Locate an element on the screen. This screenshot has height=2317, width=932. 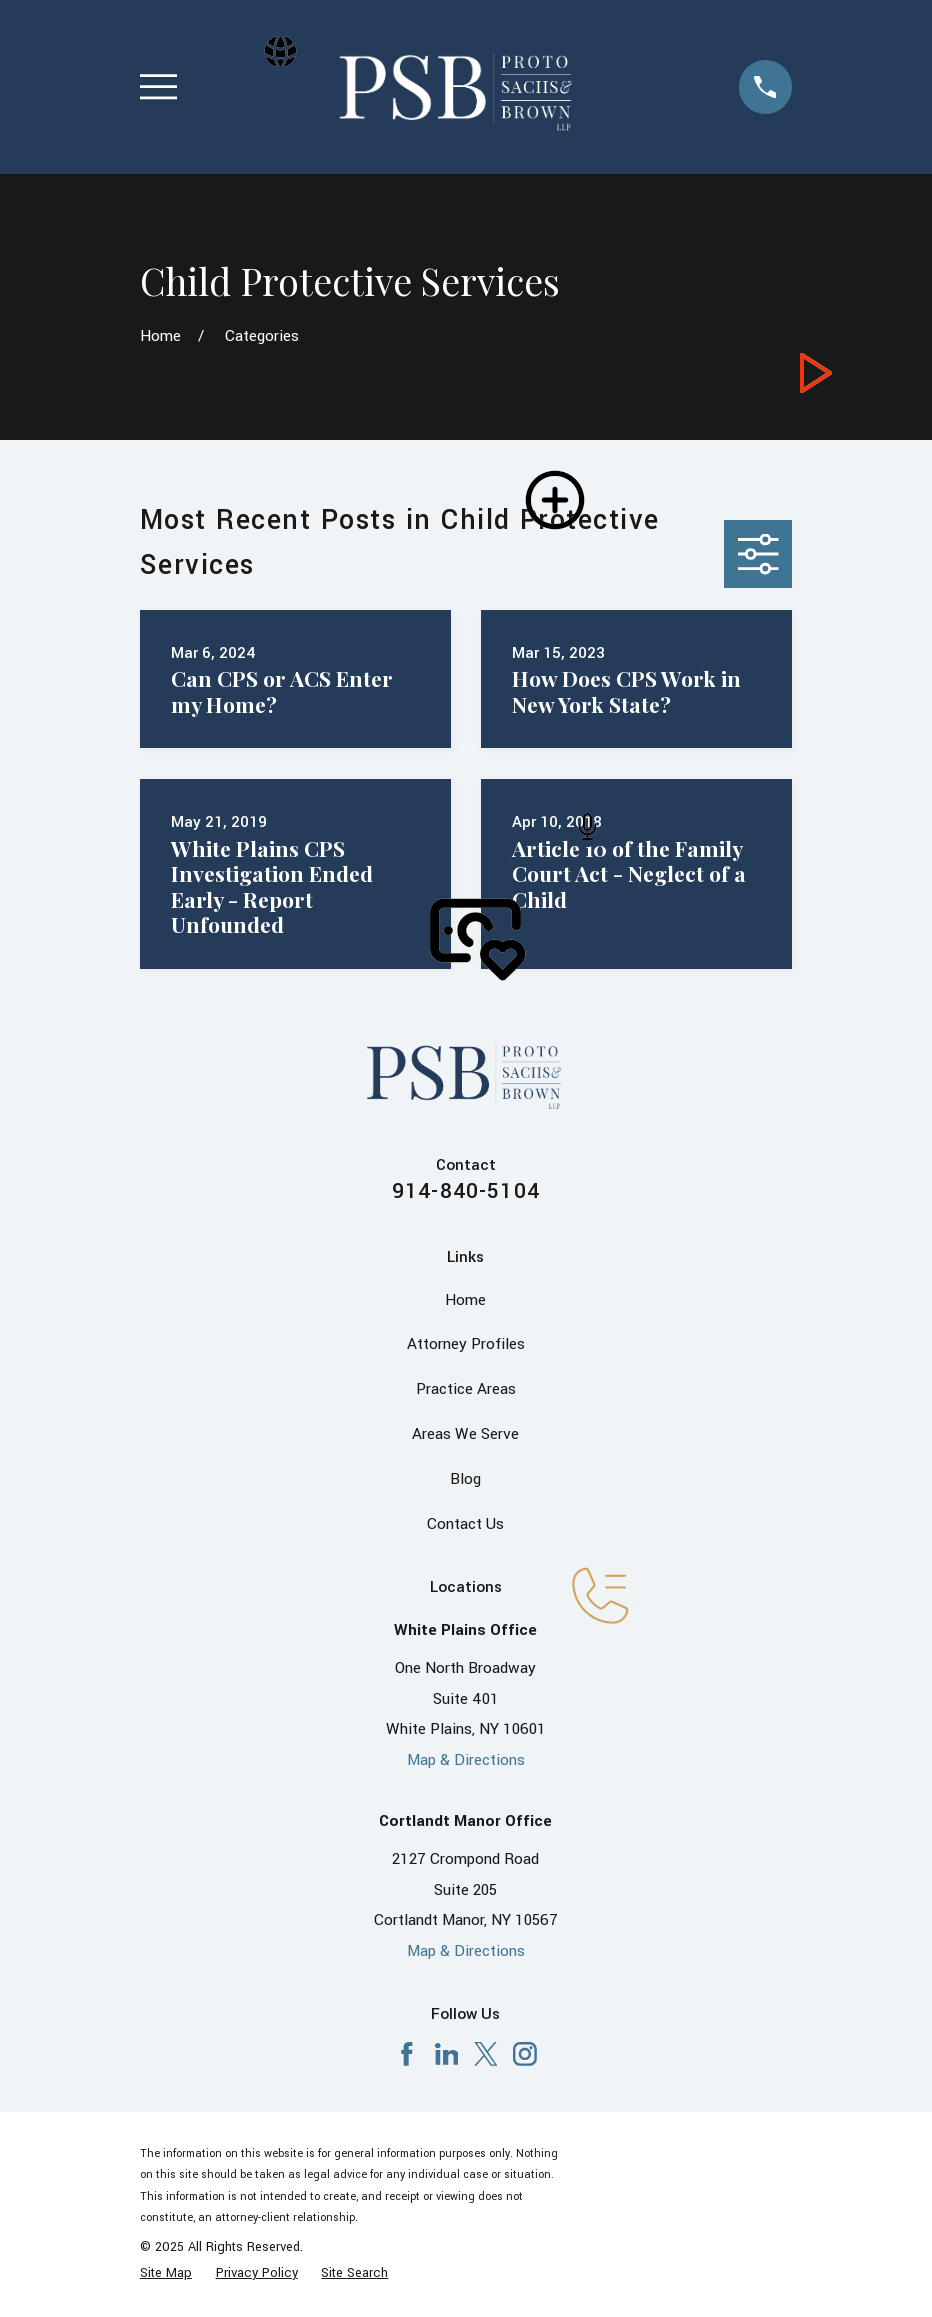
access global or international settings is located at coordinates (280, 51).